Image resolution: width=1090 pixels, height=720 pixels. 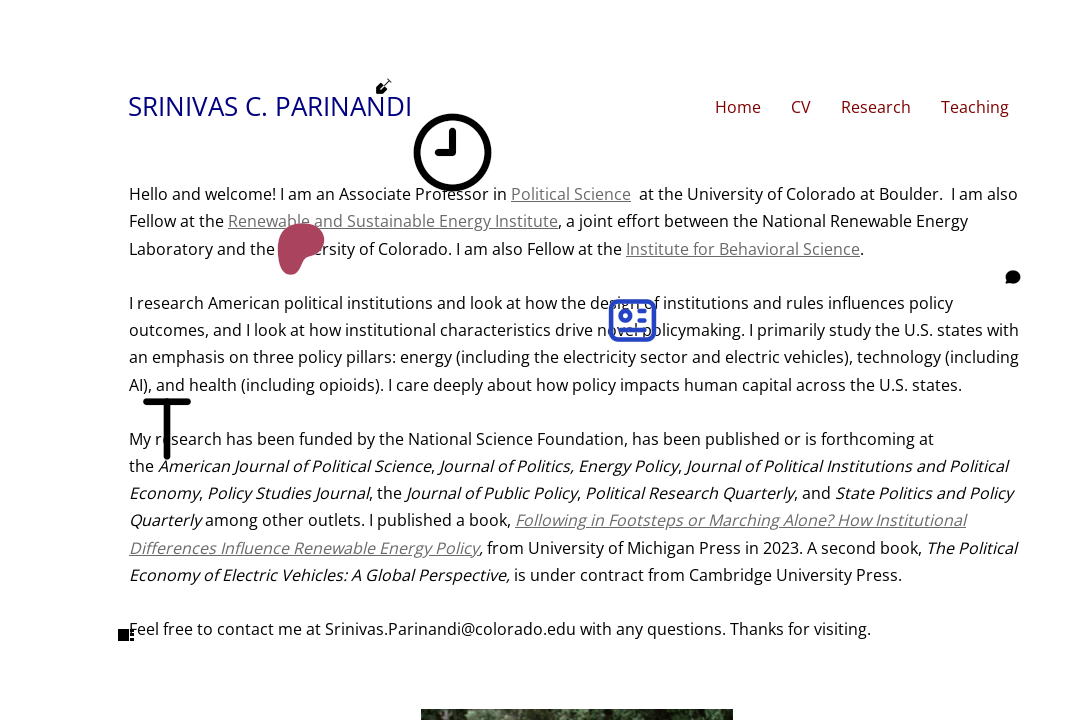 I want to click on visit patreon page, so click(x=301, y=249).